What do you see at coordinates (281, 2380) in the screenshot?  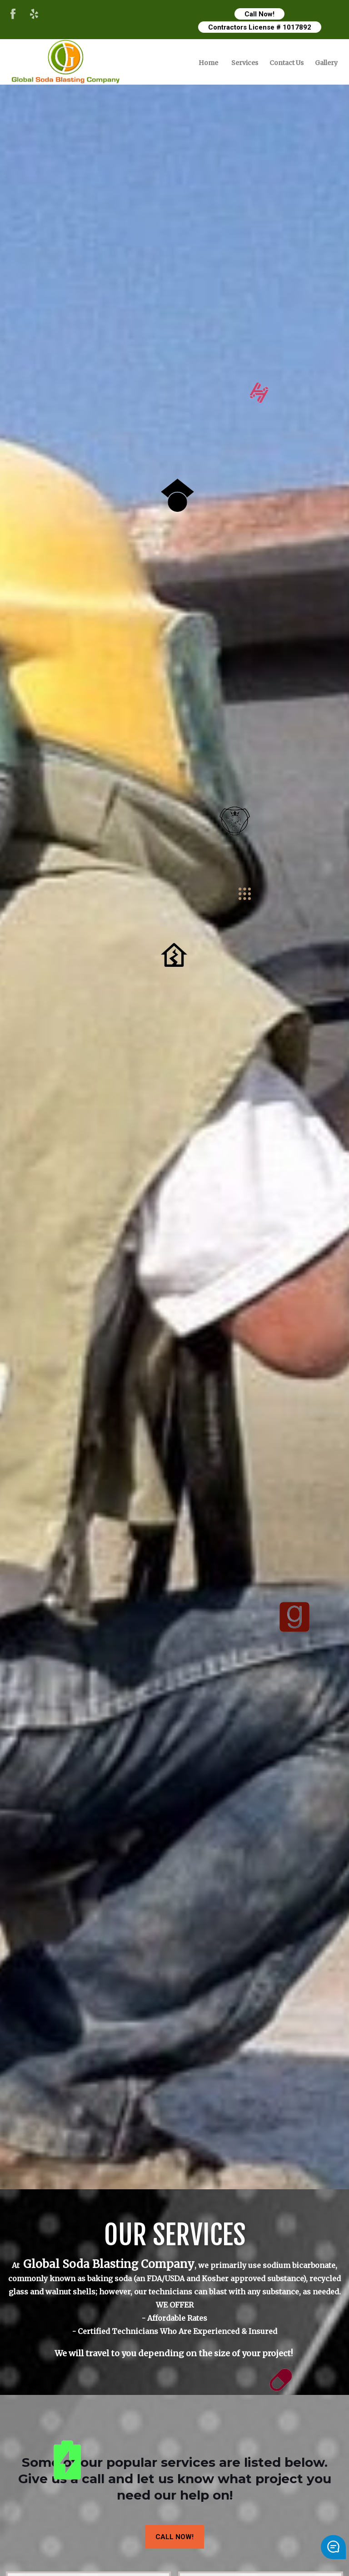 I see `access medication or pharmacy features` at bounding box center [281, 2380].